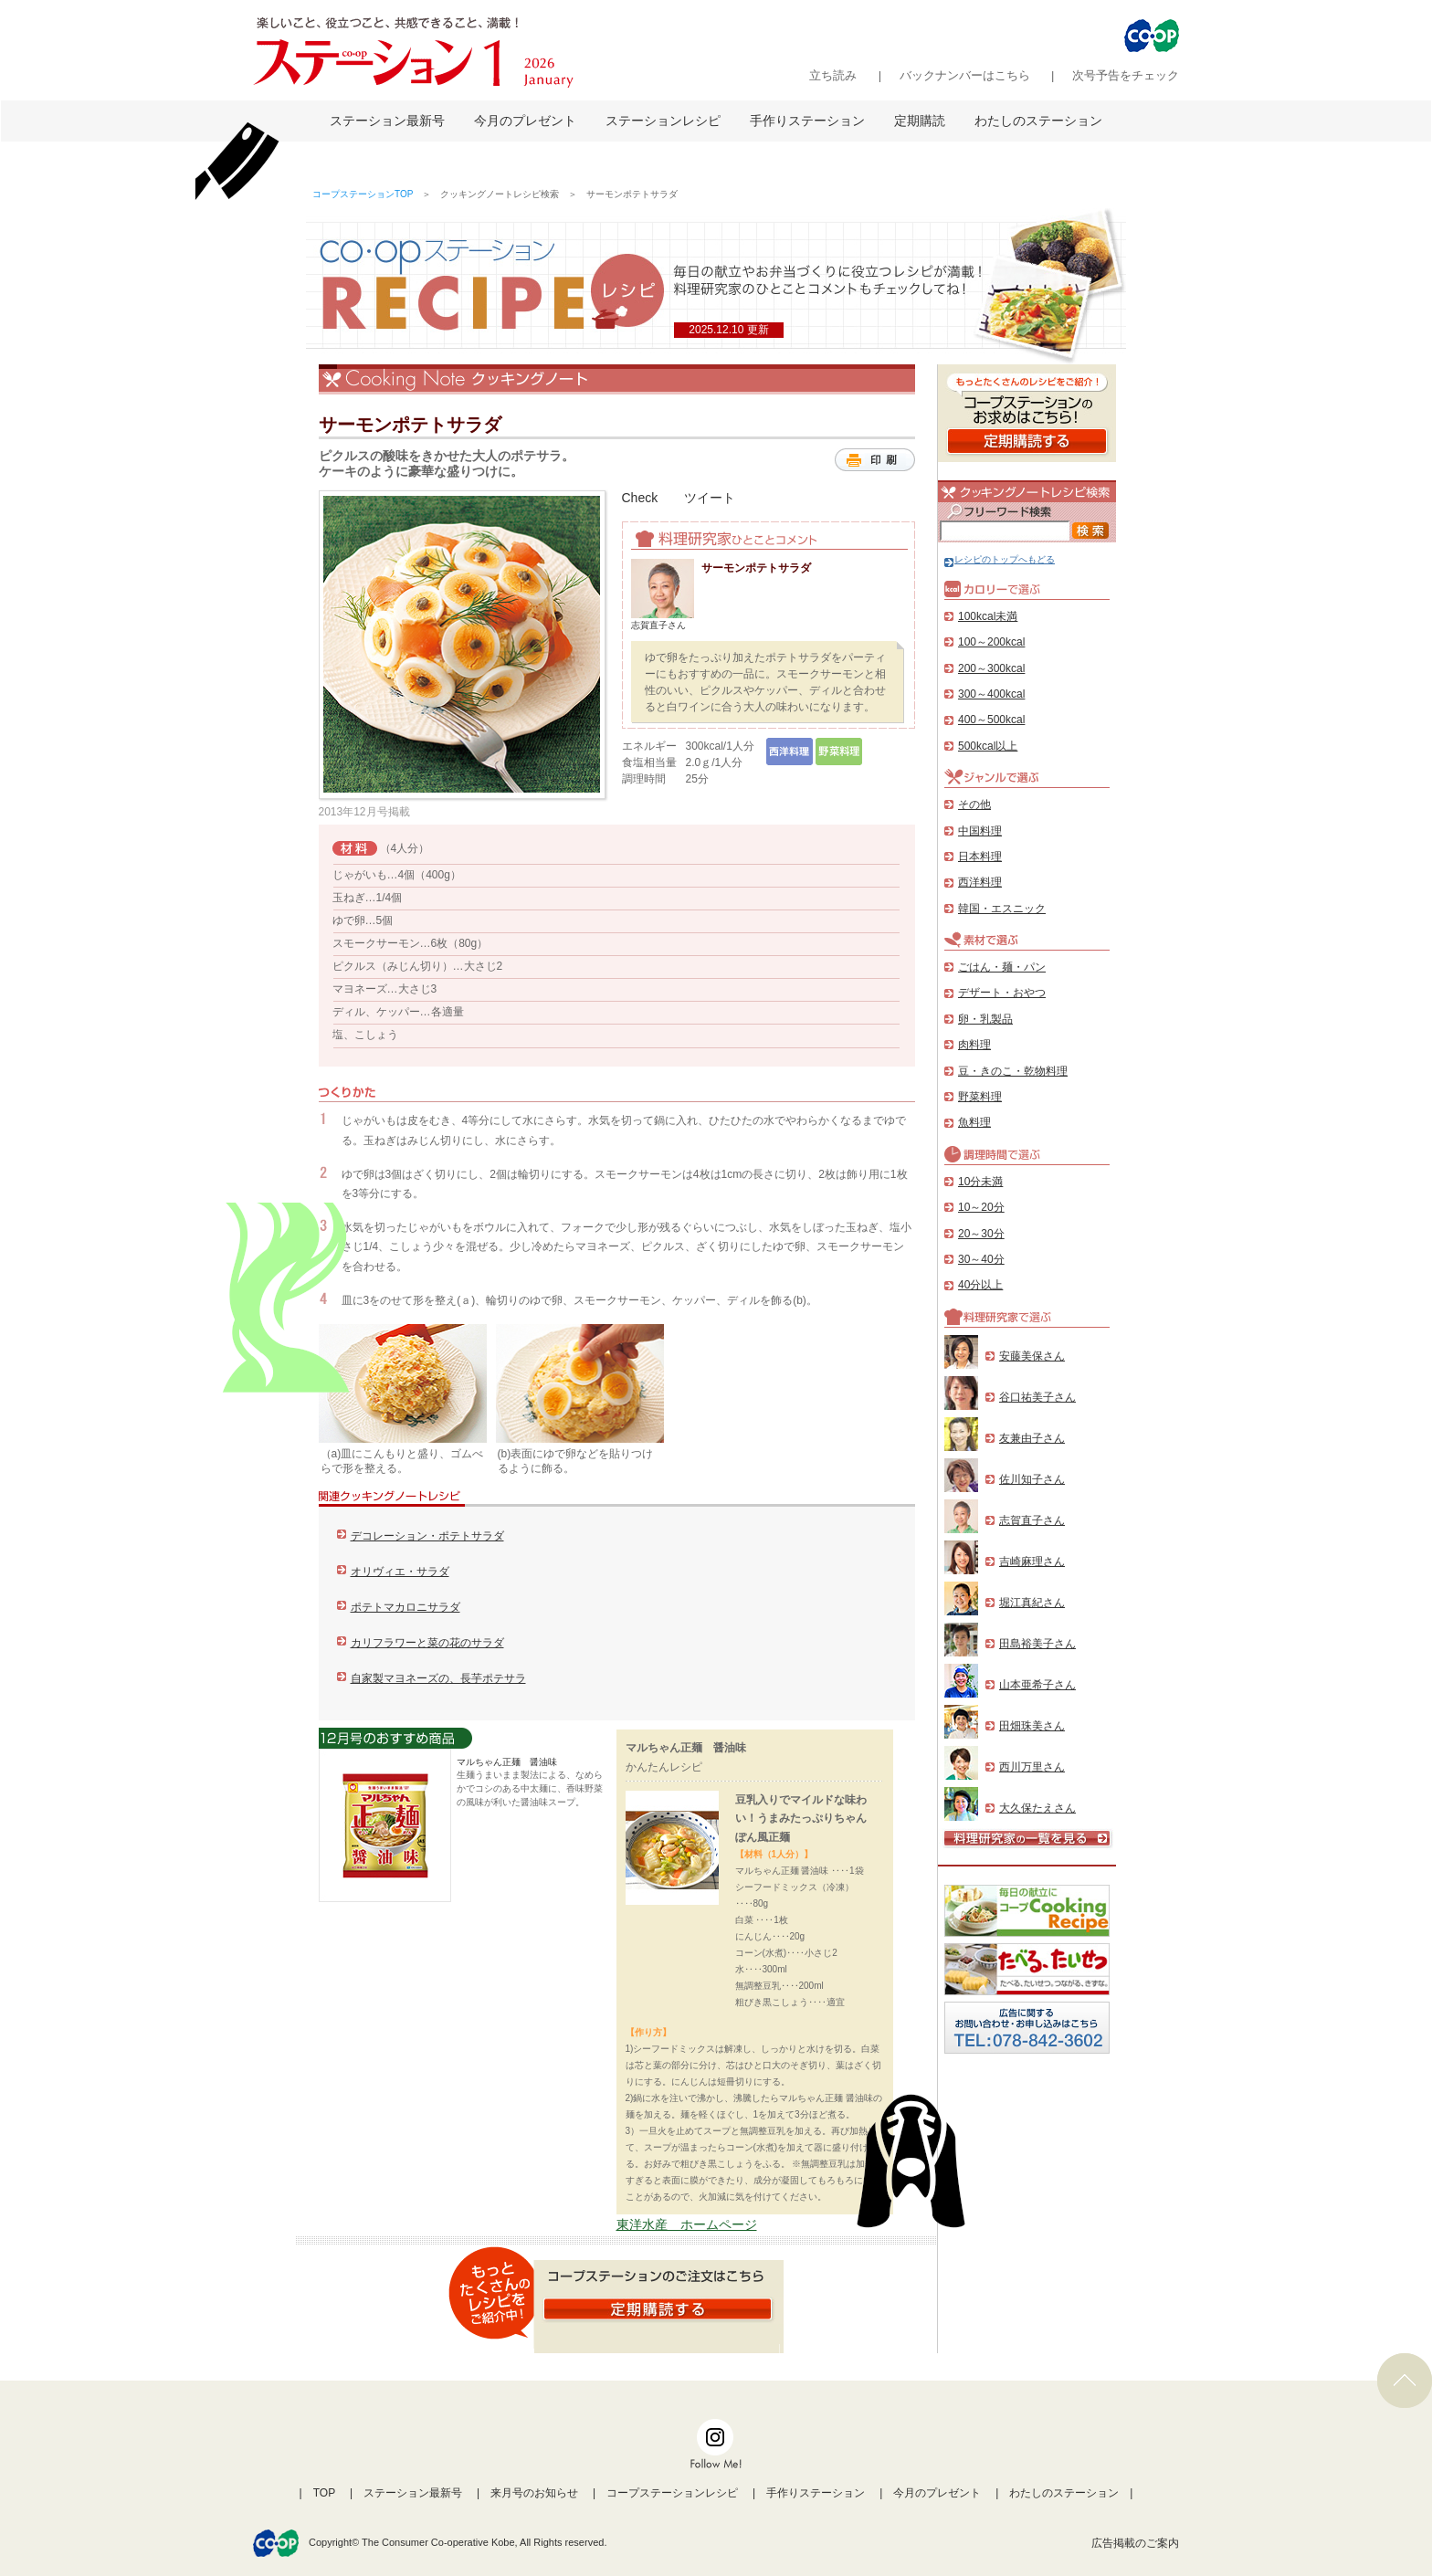  What do you see at coordinates (911, 2161) in the screenshot?
I see `select basset hound as your pet avatar` at bounding box center [911, 2161].